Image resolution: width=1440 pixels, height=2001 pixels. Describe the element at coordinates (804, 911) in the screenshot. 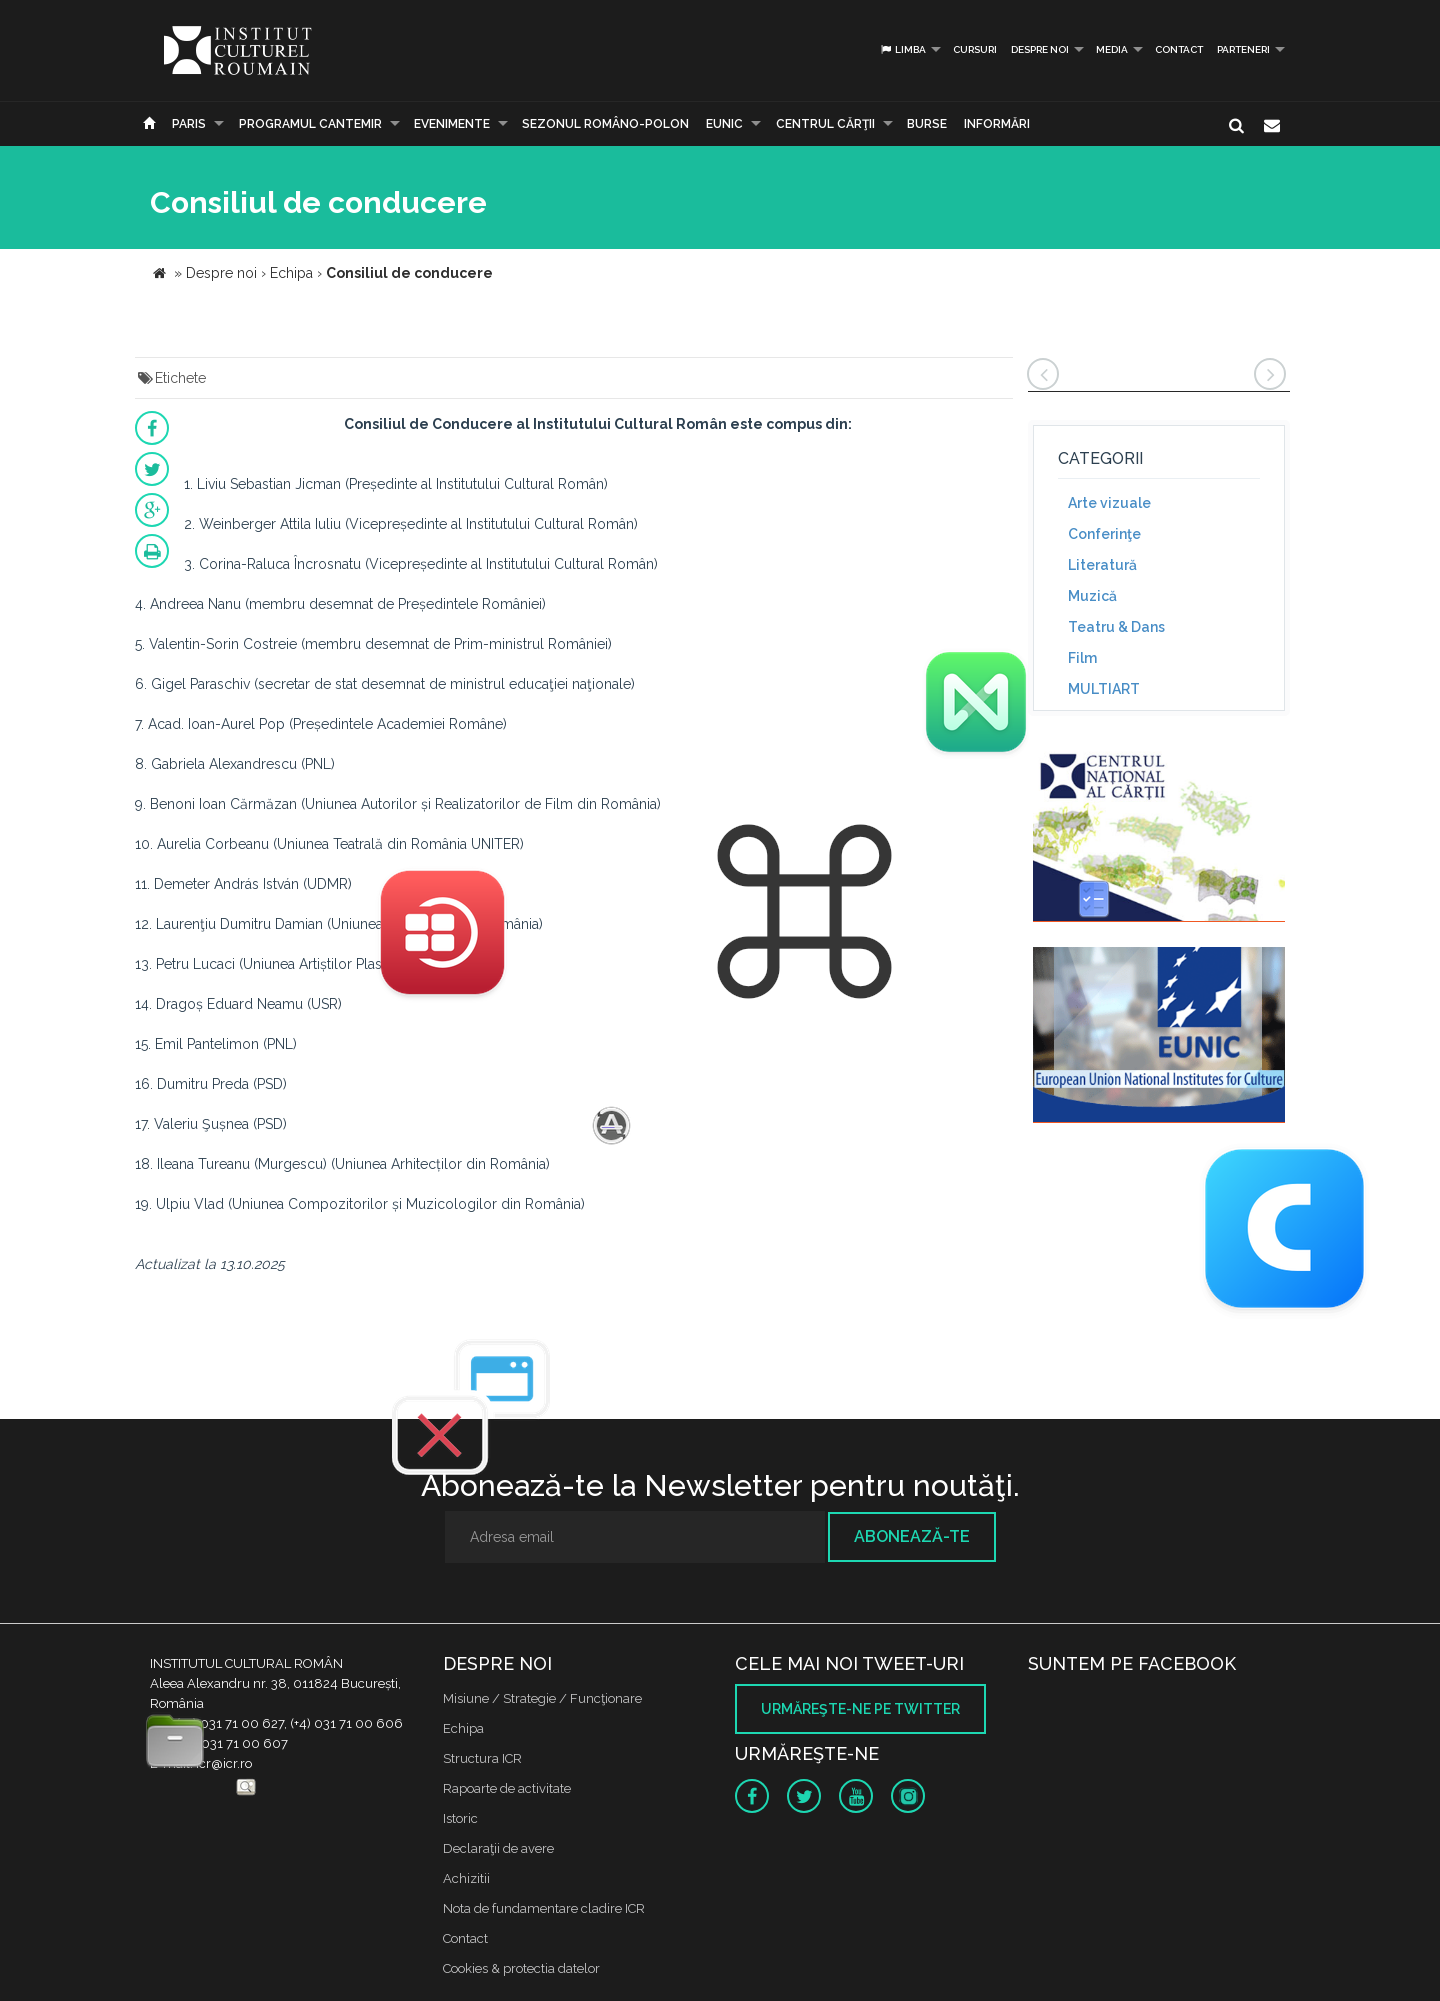

I see `access keyboard shortcut settings` at that location.